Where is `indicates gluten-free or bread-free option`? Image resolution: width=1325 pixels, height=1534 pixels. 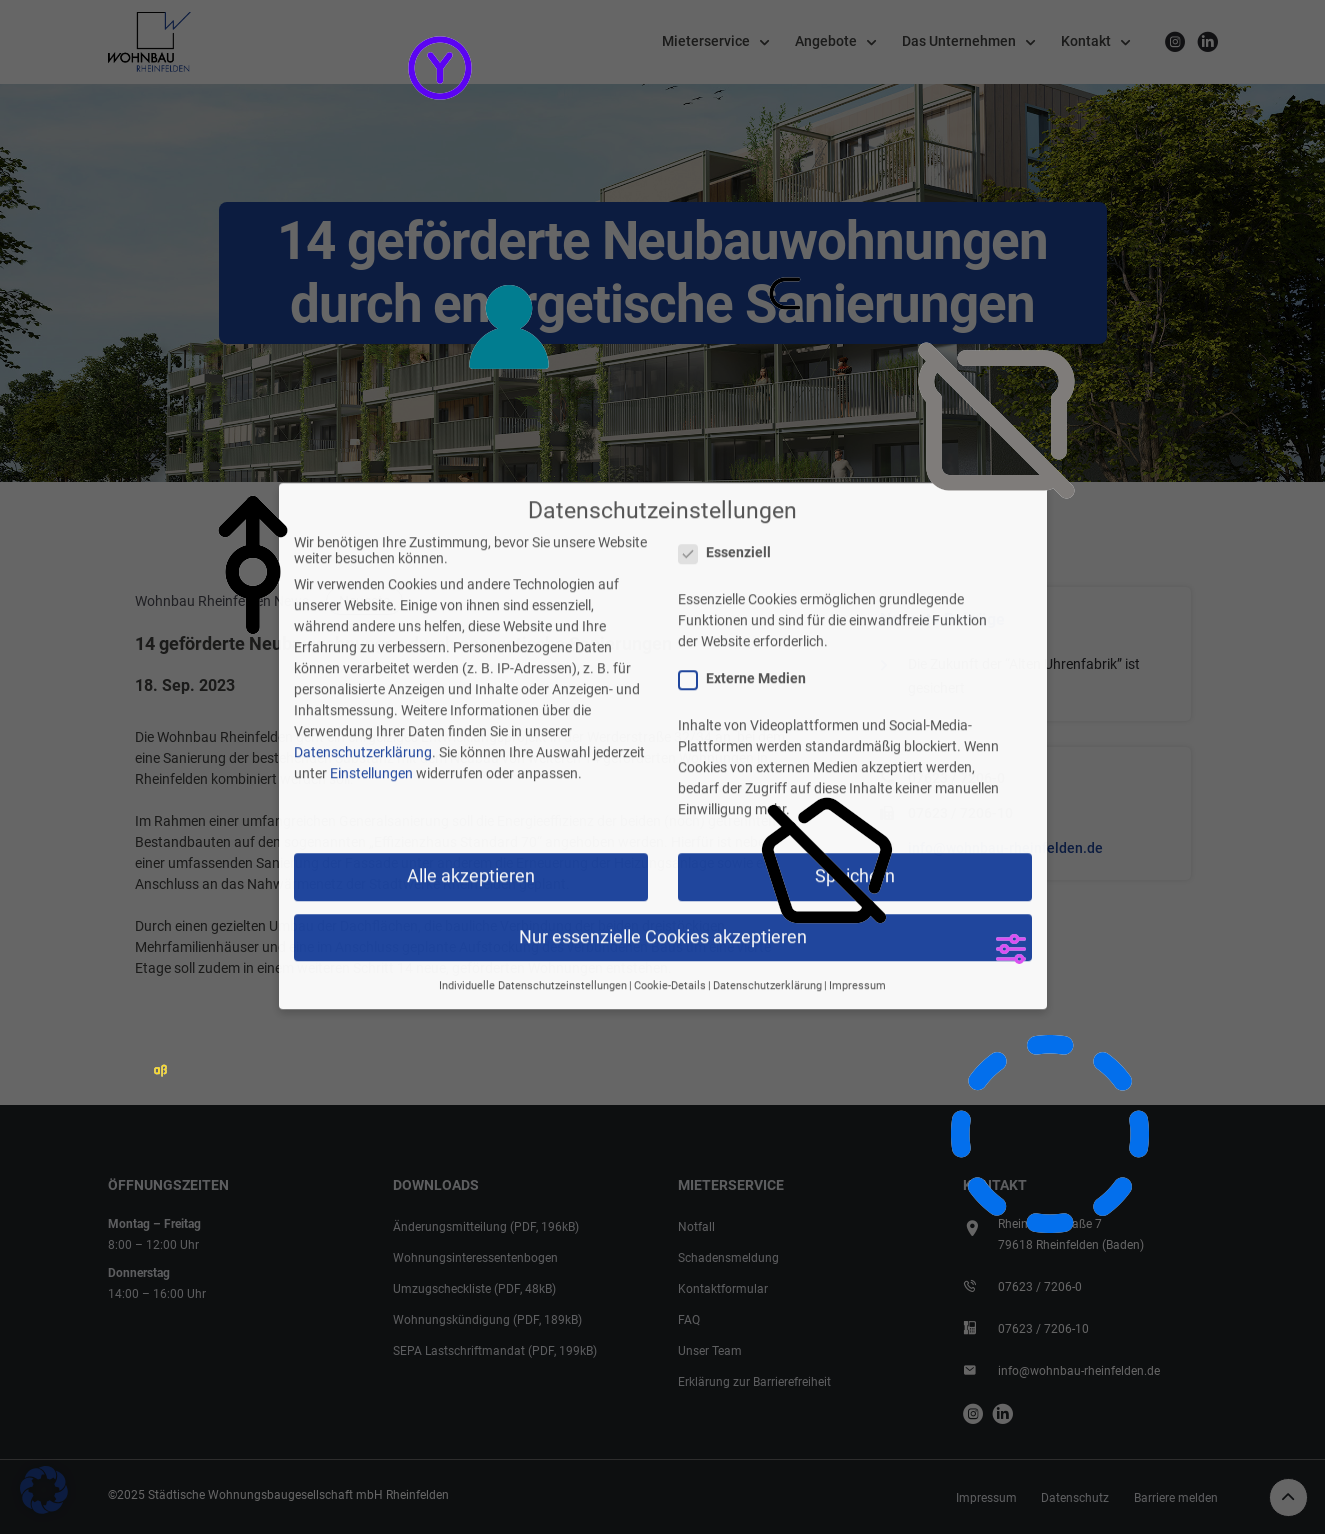 indicates gluten-free or bread-free option is located at coordinates (996, 420).